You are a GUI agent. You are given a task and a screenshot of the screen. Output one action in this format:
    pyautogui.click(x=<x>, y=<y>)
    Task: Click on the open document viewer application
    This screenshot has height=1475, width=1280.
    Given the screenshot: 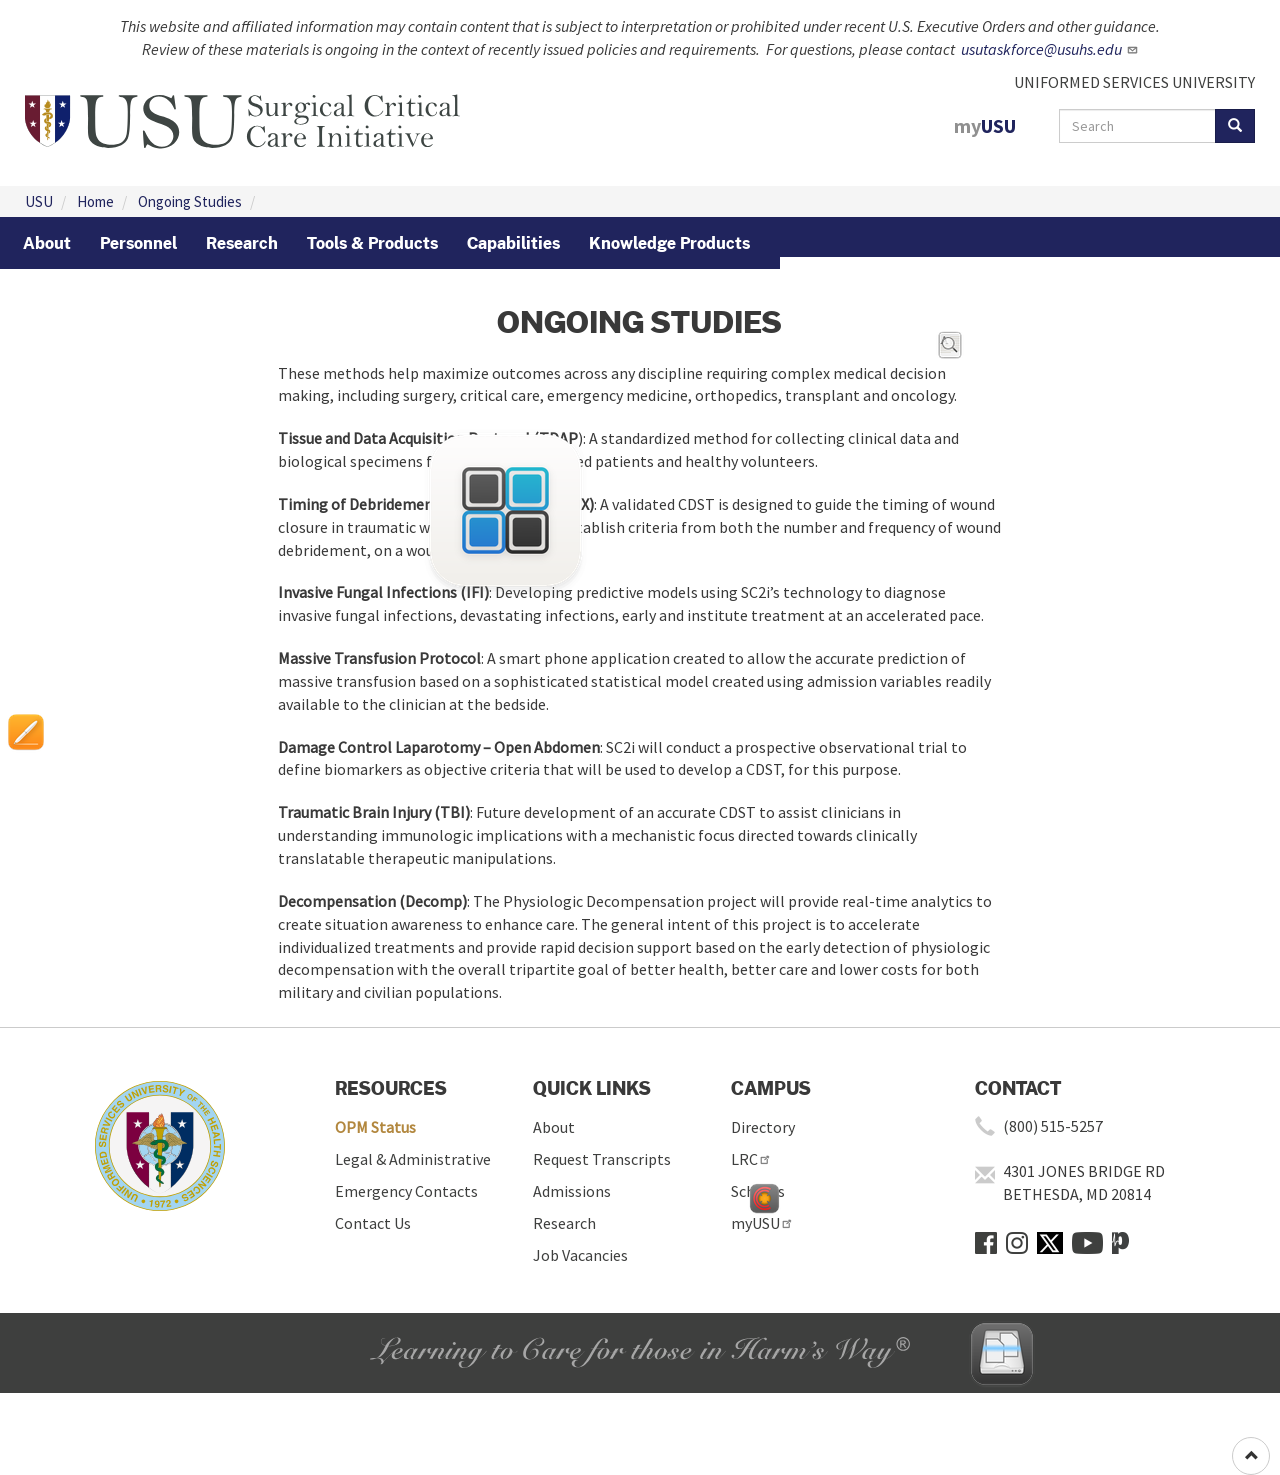 What is the action you would take?
    pyautogui.click(x=950, y=345)
    